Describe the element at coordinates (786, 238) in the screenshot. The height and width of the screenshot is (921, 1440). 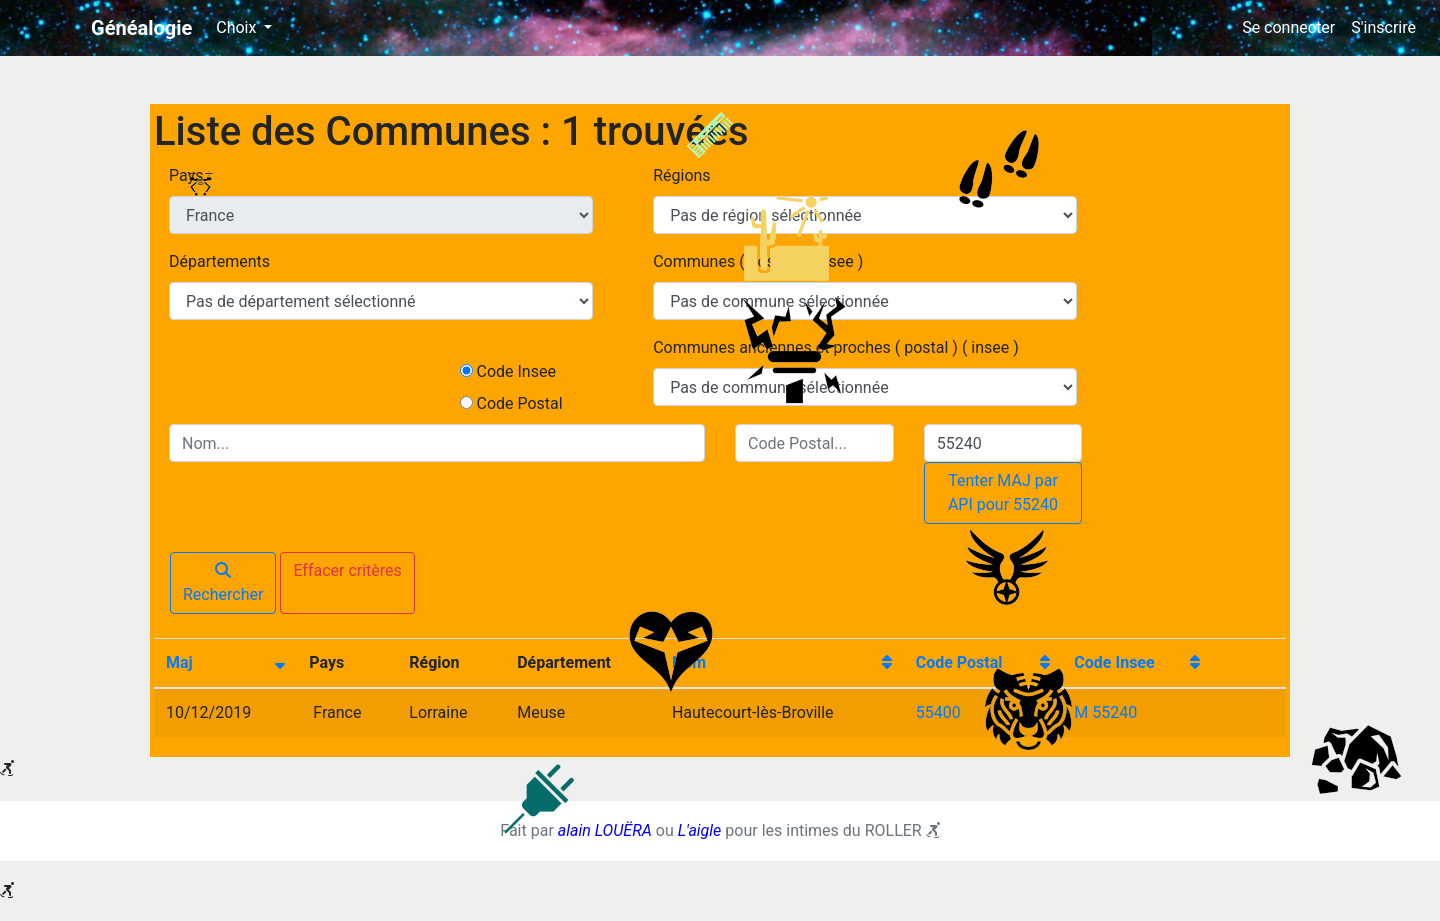
I see `indicates desert or arid climate zone` at that location.